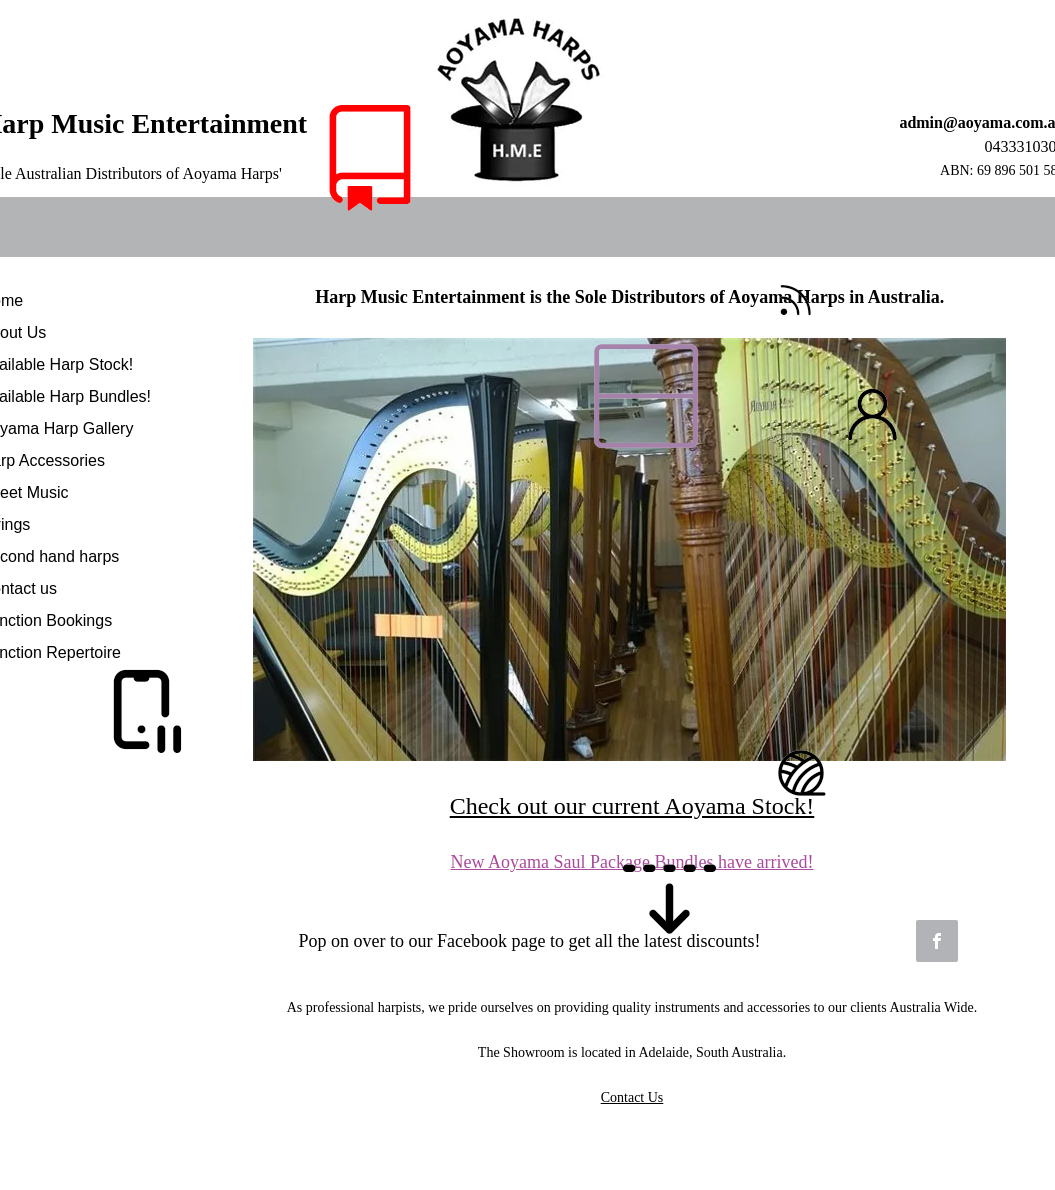 The height and width of the screenshot is (1190, 1055). Describe the element at coordinates (794, 300) in the screenshot. I see `subscribe to RSS feed` at that location.